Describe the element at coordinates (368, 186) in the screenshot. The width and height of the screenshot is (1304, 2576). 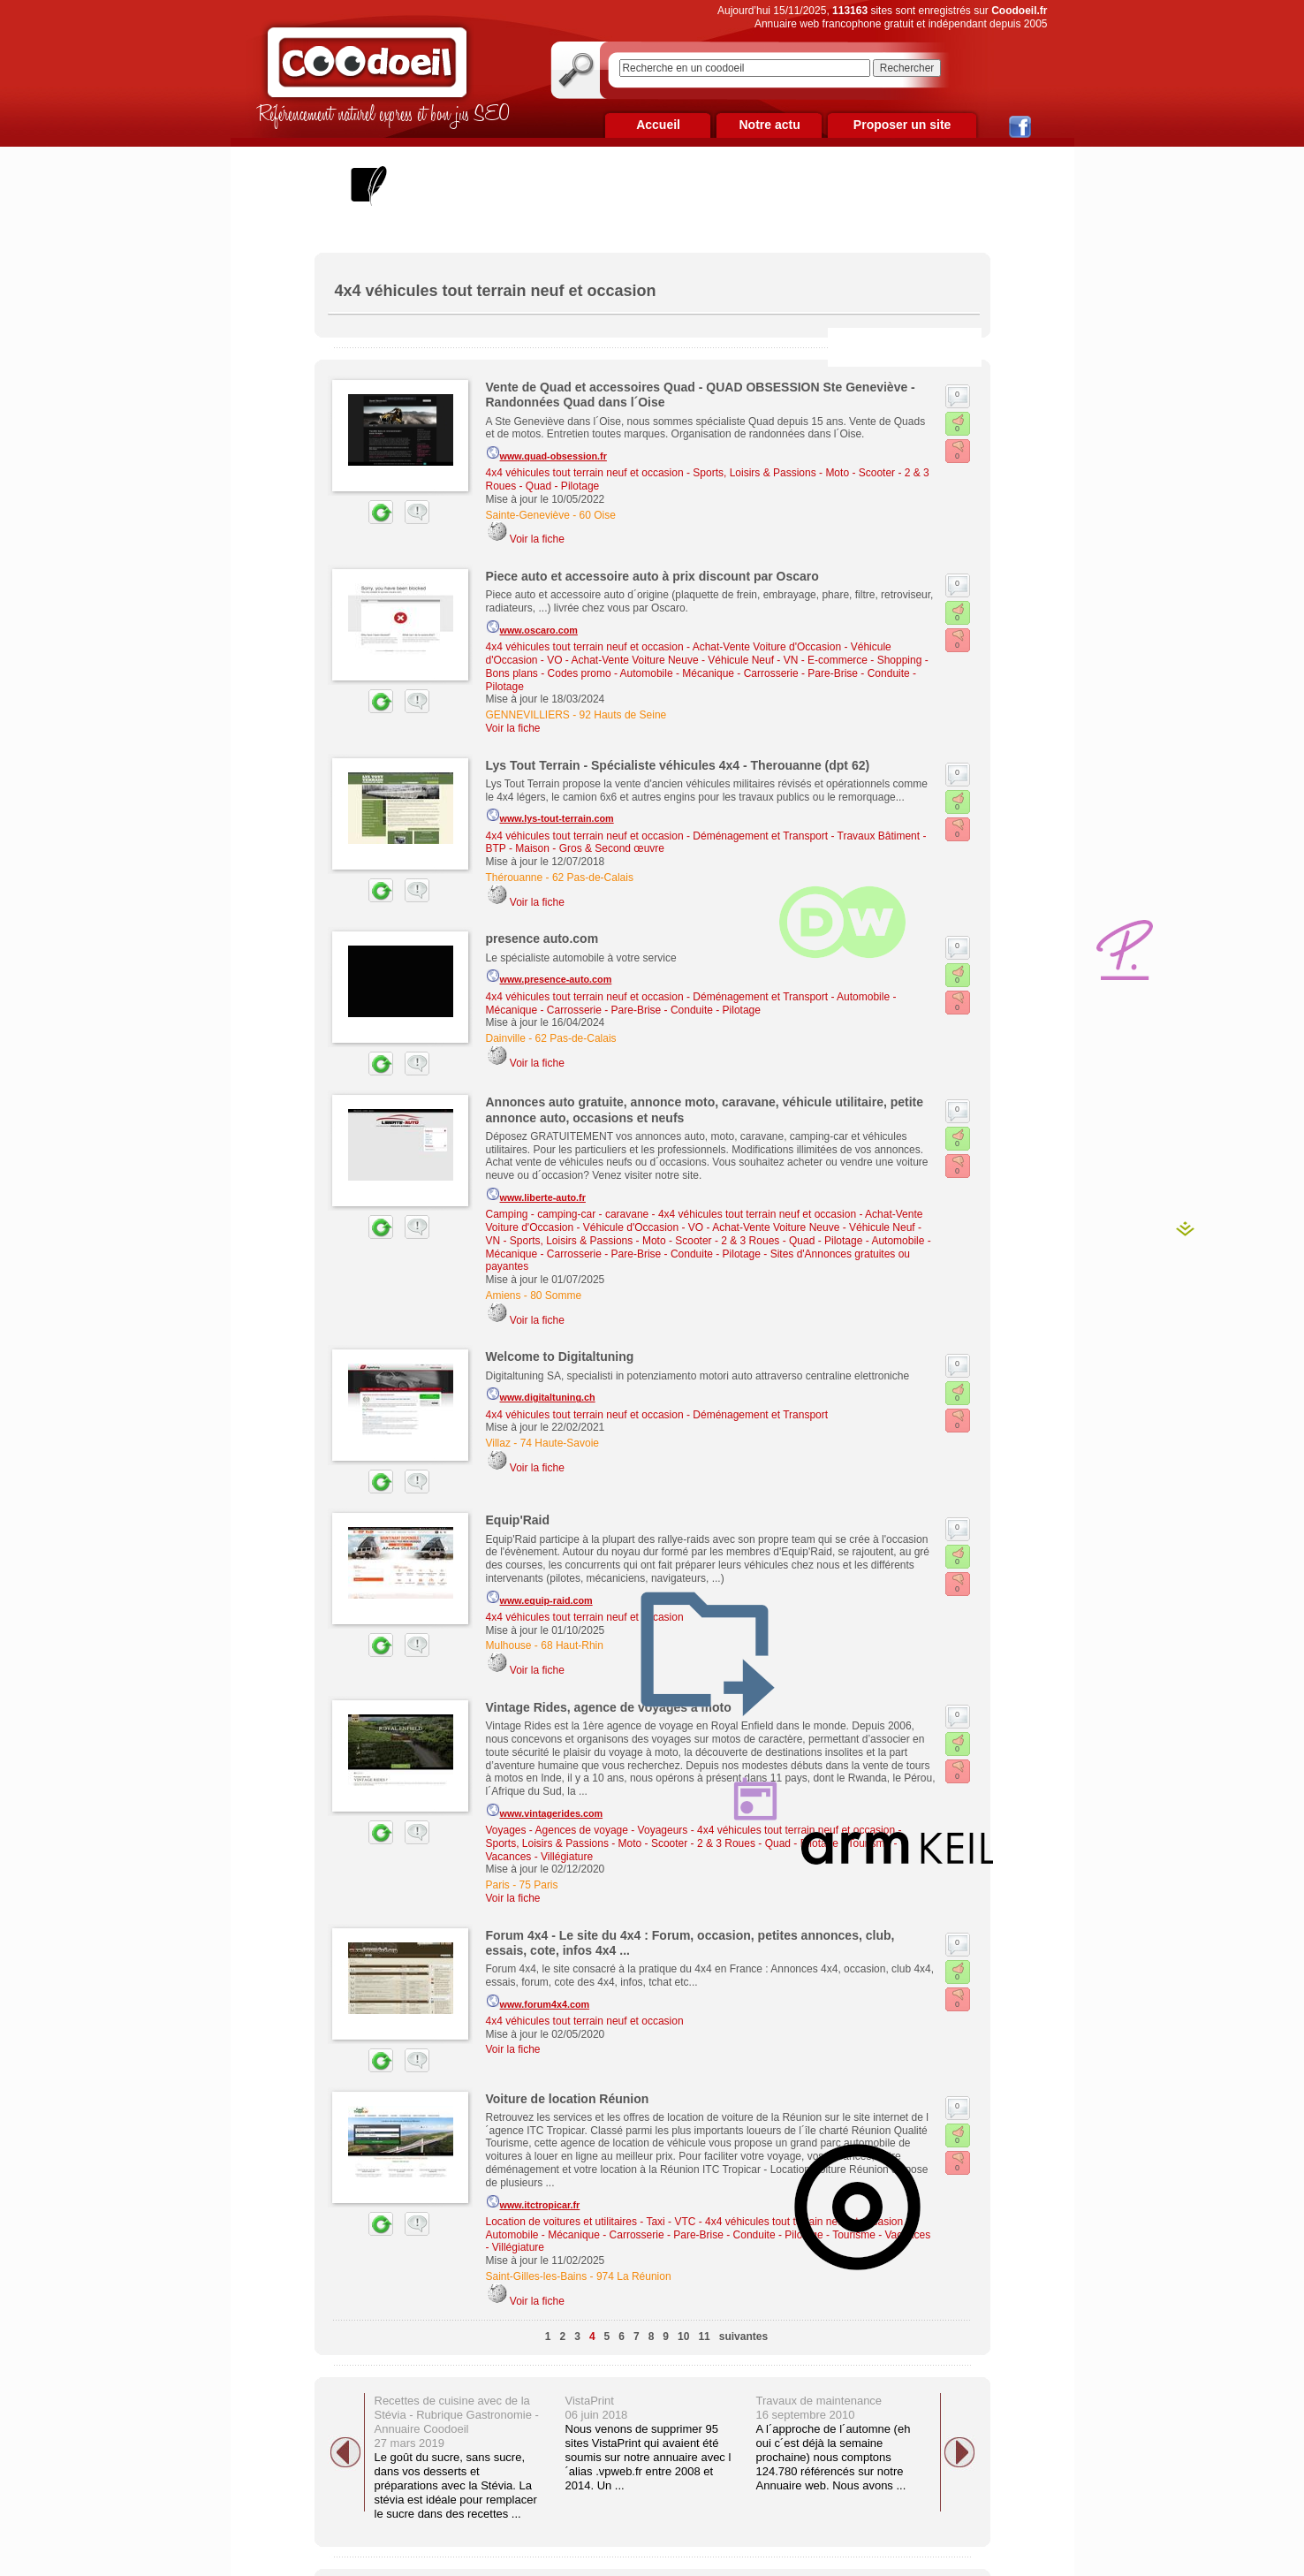
I see `SQLite database technology` at that location.